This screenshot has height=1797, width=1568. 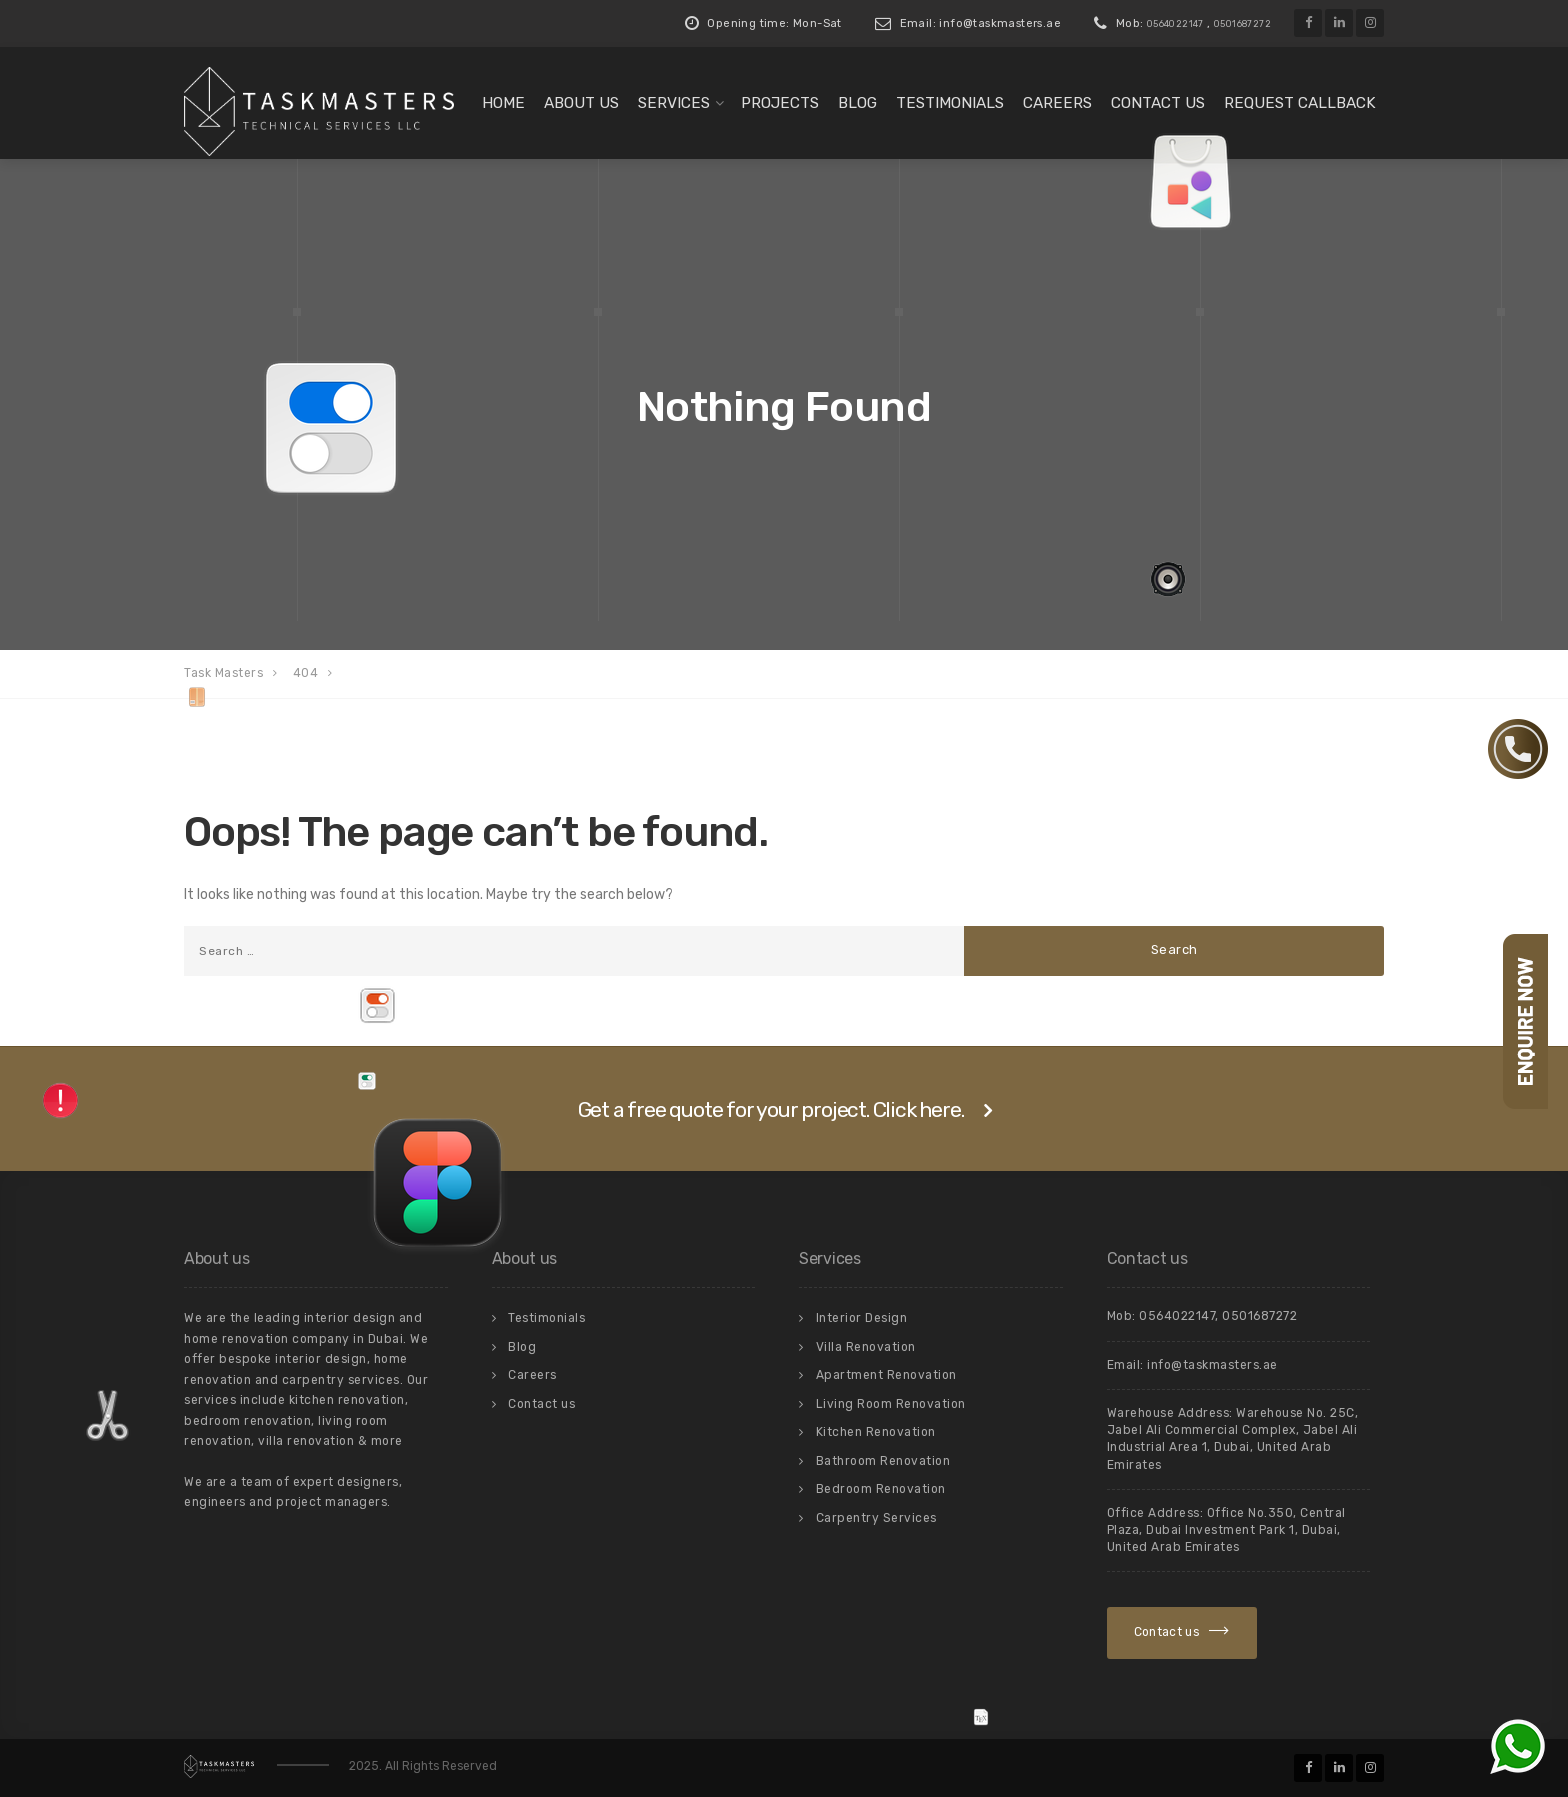 I want to click on open the software center to browse and install apps, so click(x=1190, y=181).